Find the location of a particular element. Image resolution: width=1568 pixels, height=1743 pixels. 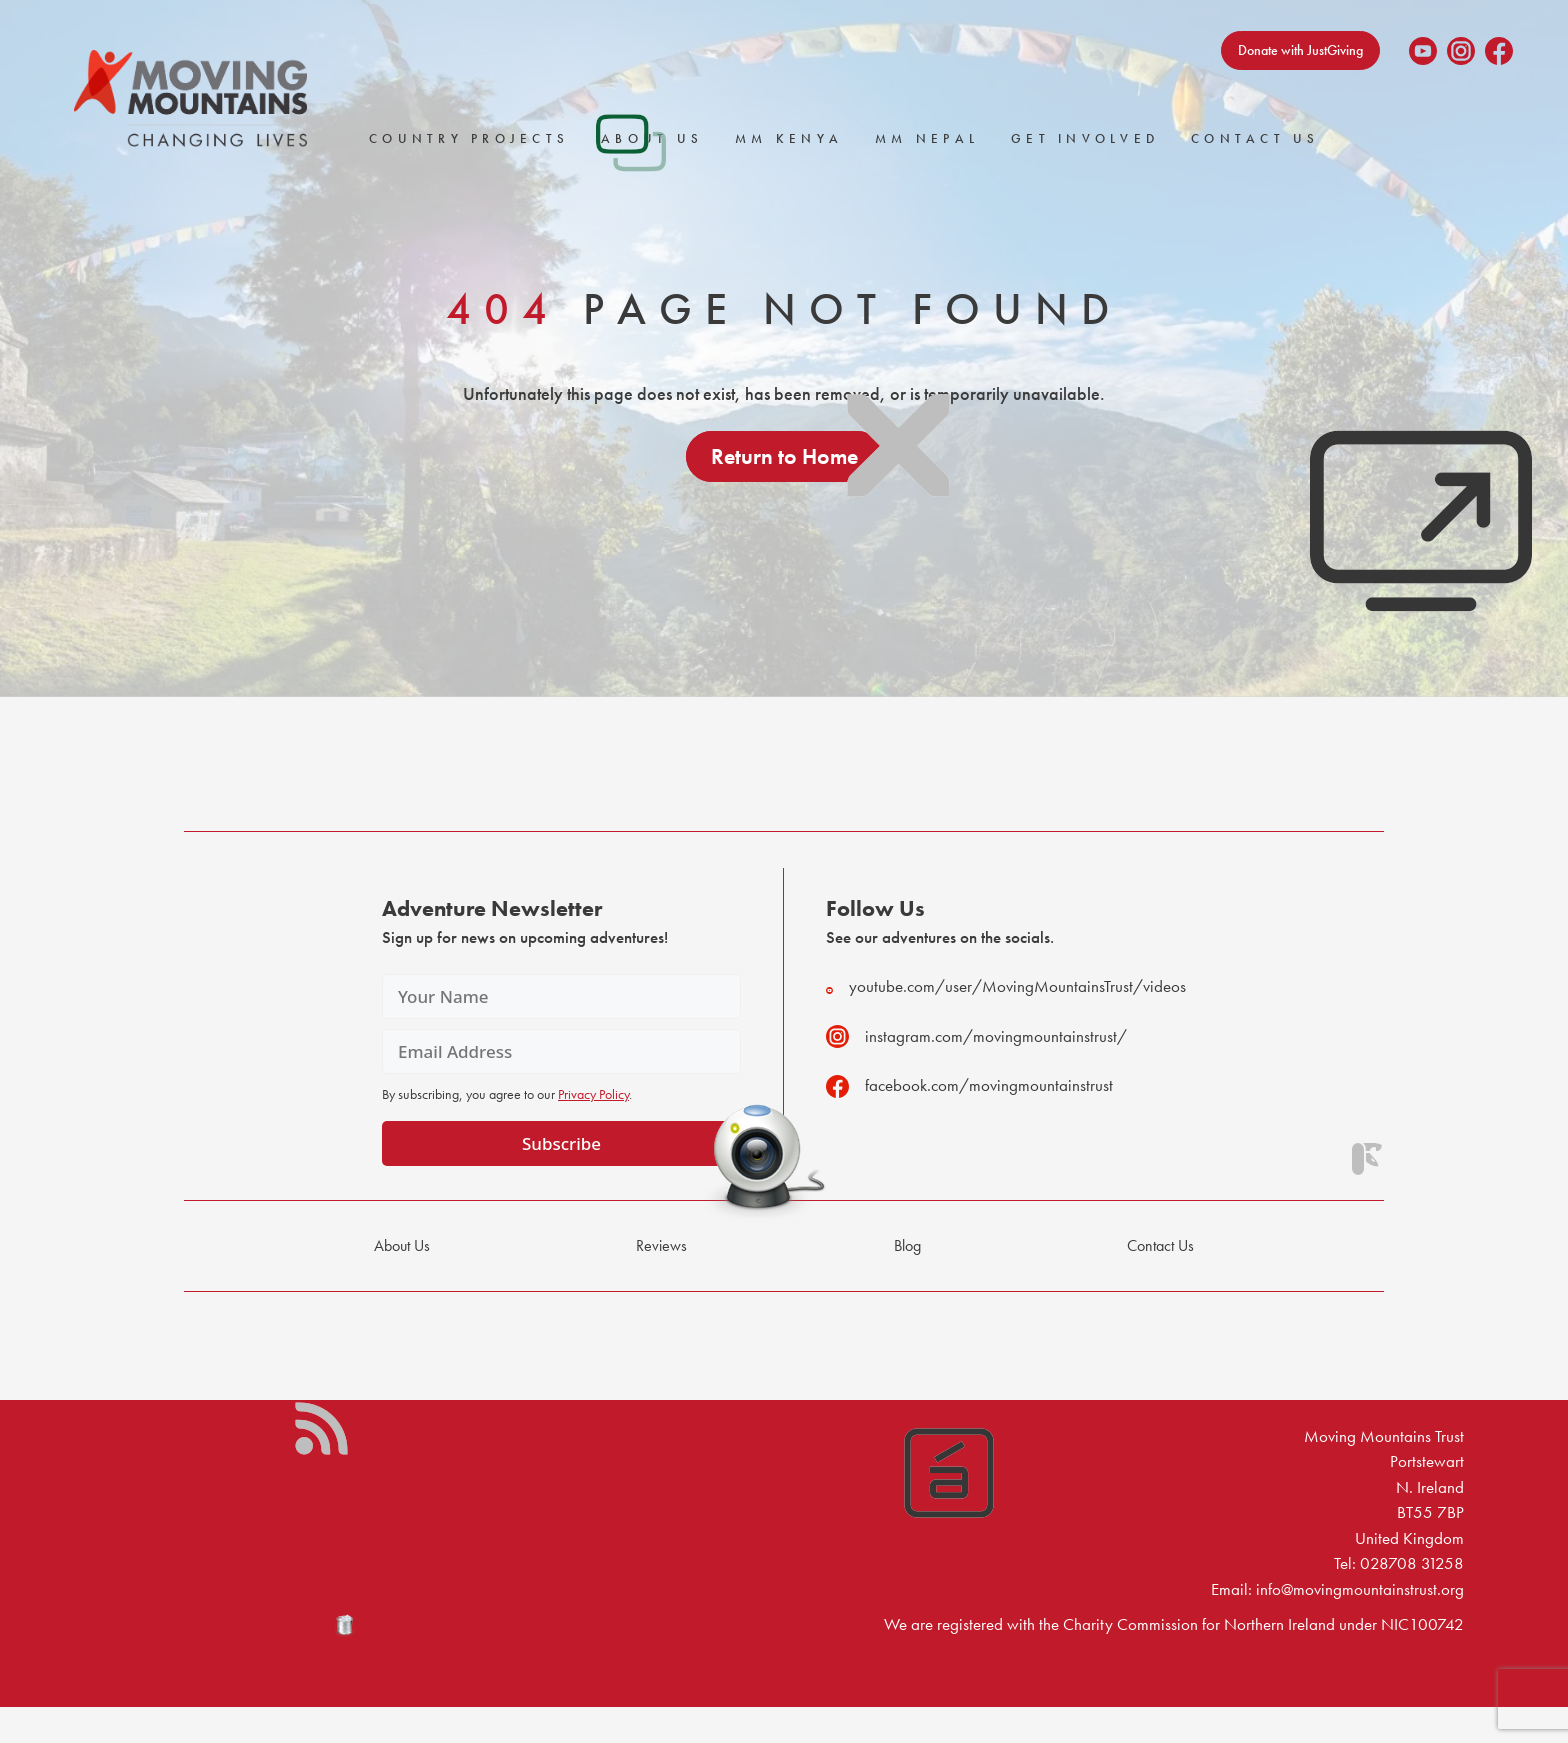

open character map to insert special symbols is located at coordinates (949, 1473).